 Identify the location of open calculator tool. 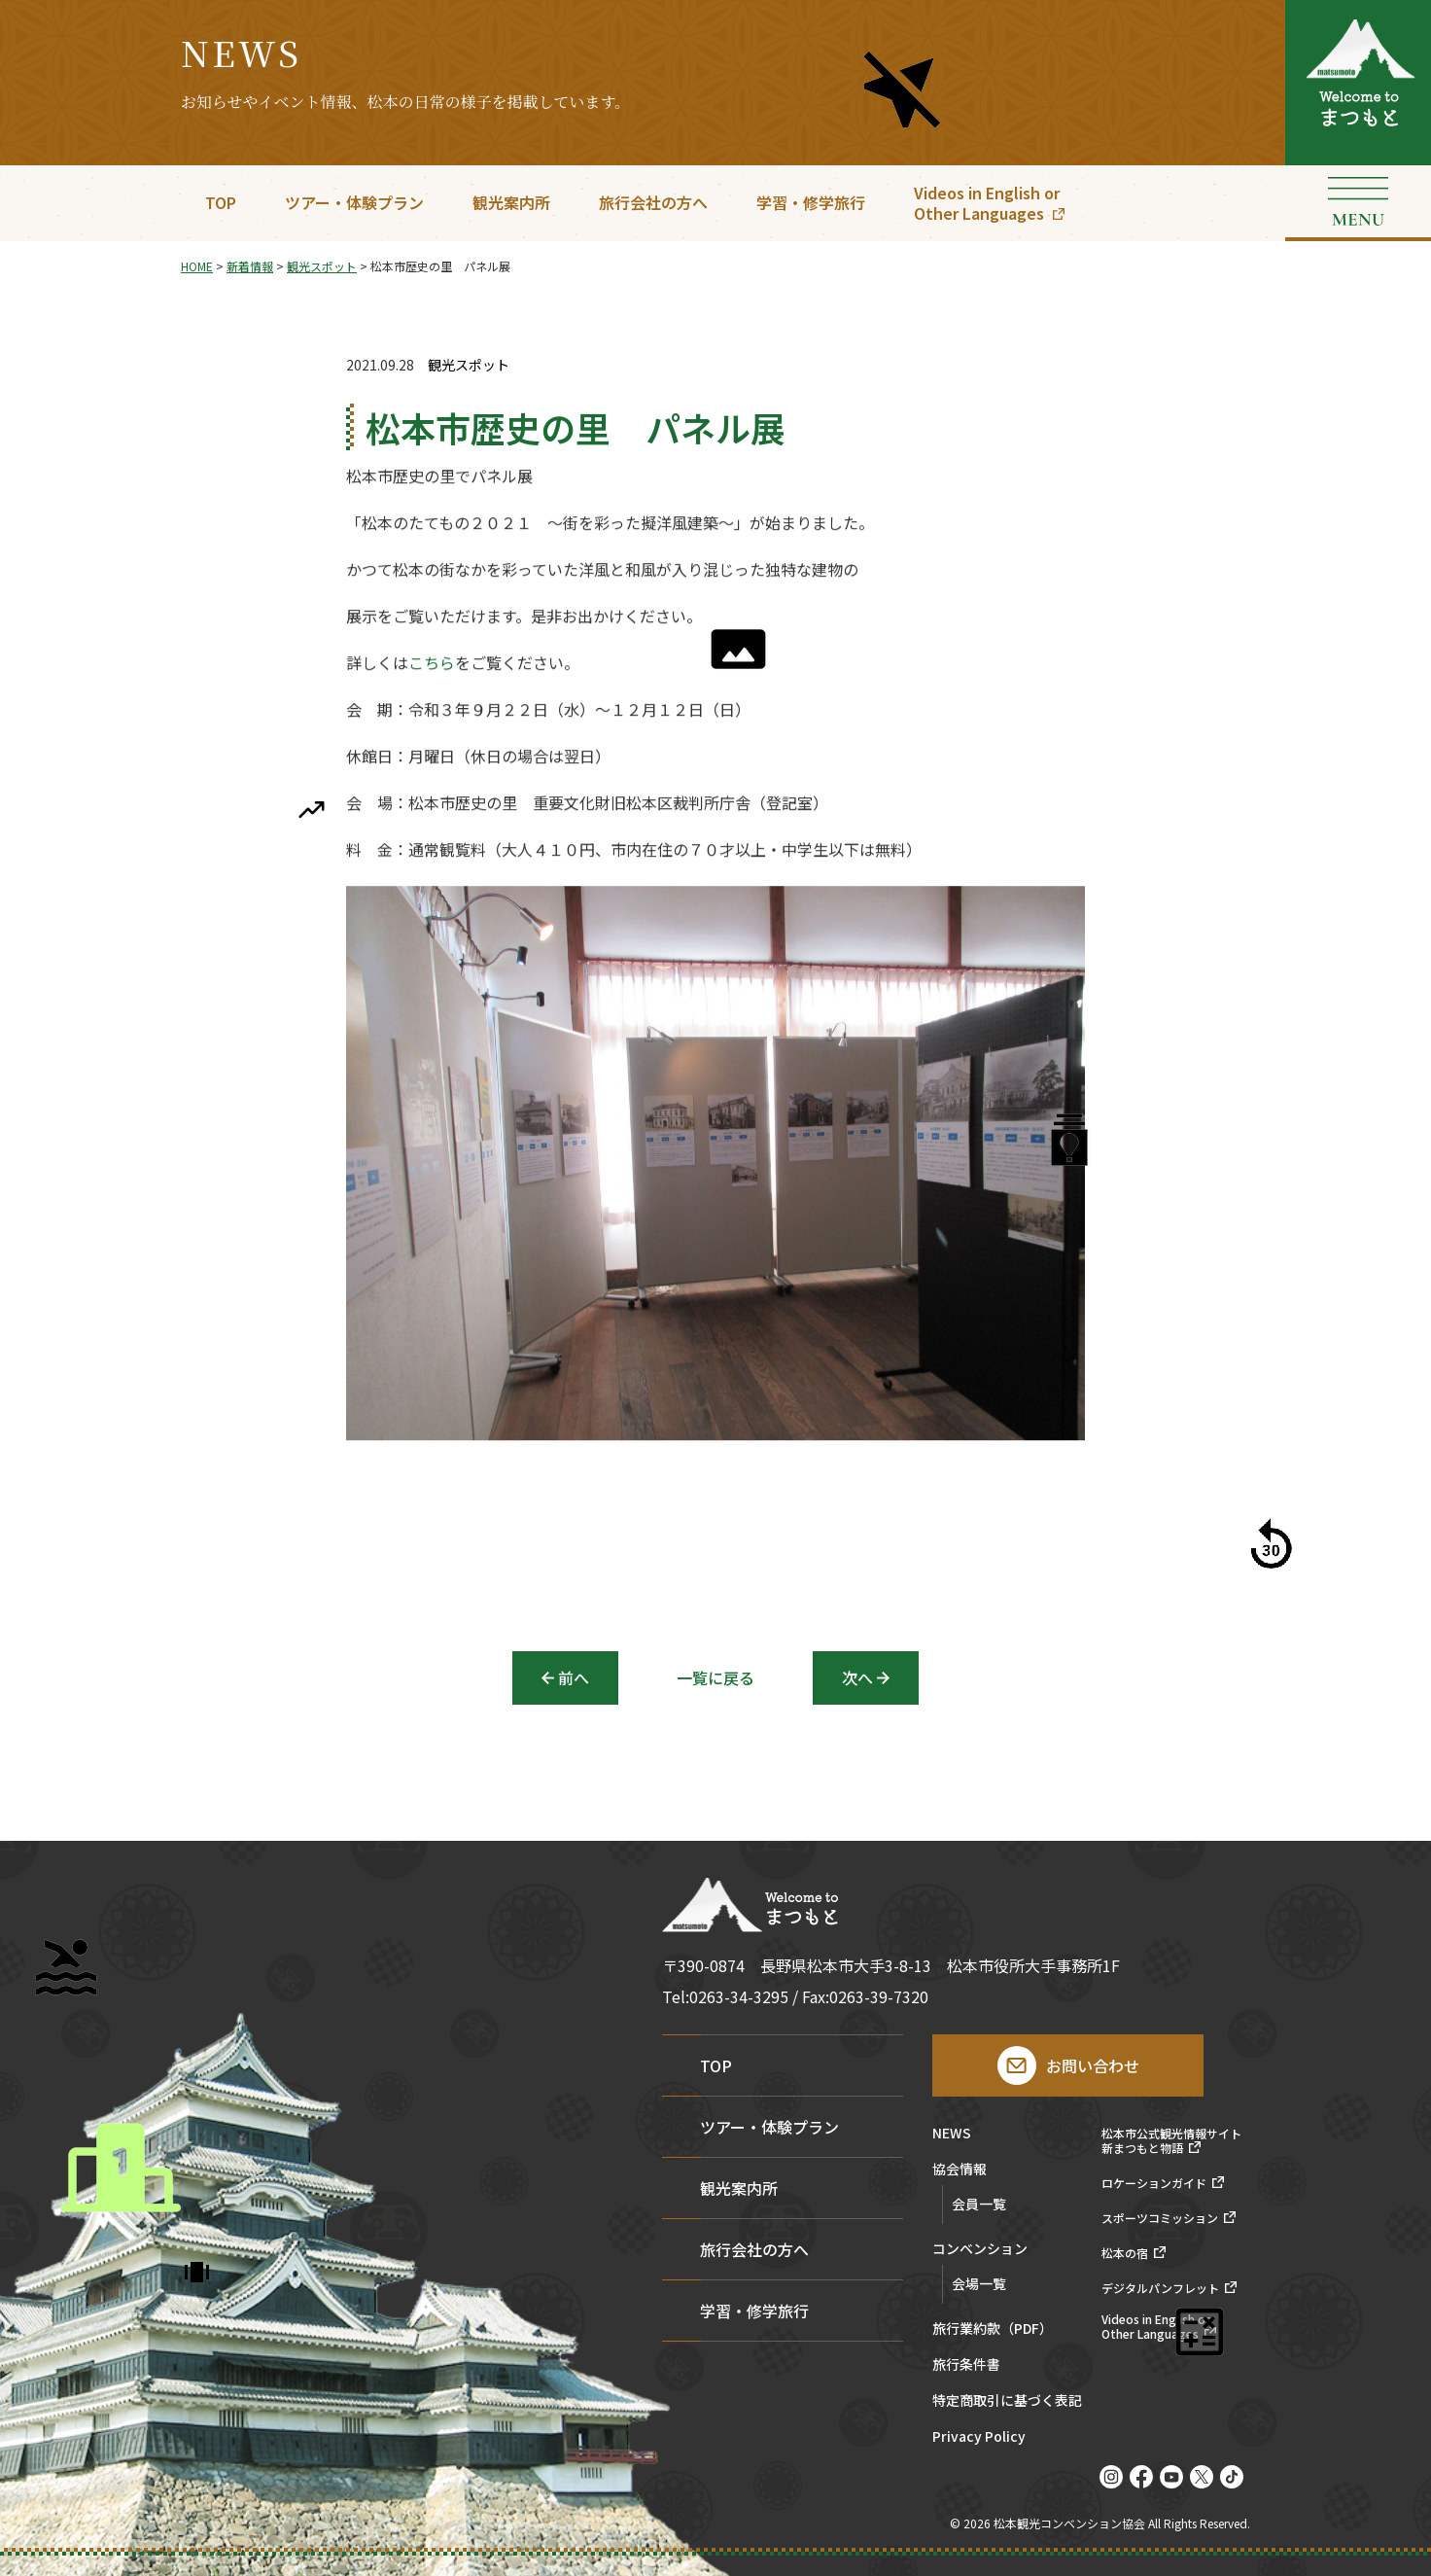
(1200, 2332).